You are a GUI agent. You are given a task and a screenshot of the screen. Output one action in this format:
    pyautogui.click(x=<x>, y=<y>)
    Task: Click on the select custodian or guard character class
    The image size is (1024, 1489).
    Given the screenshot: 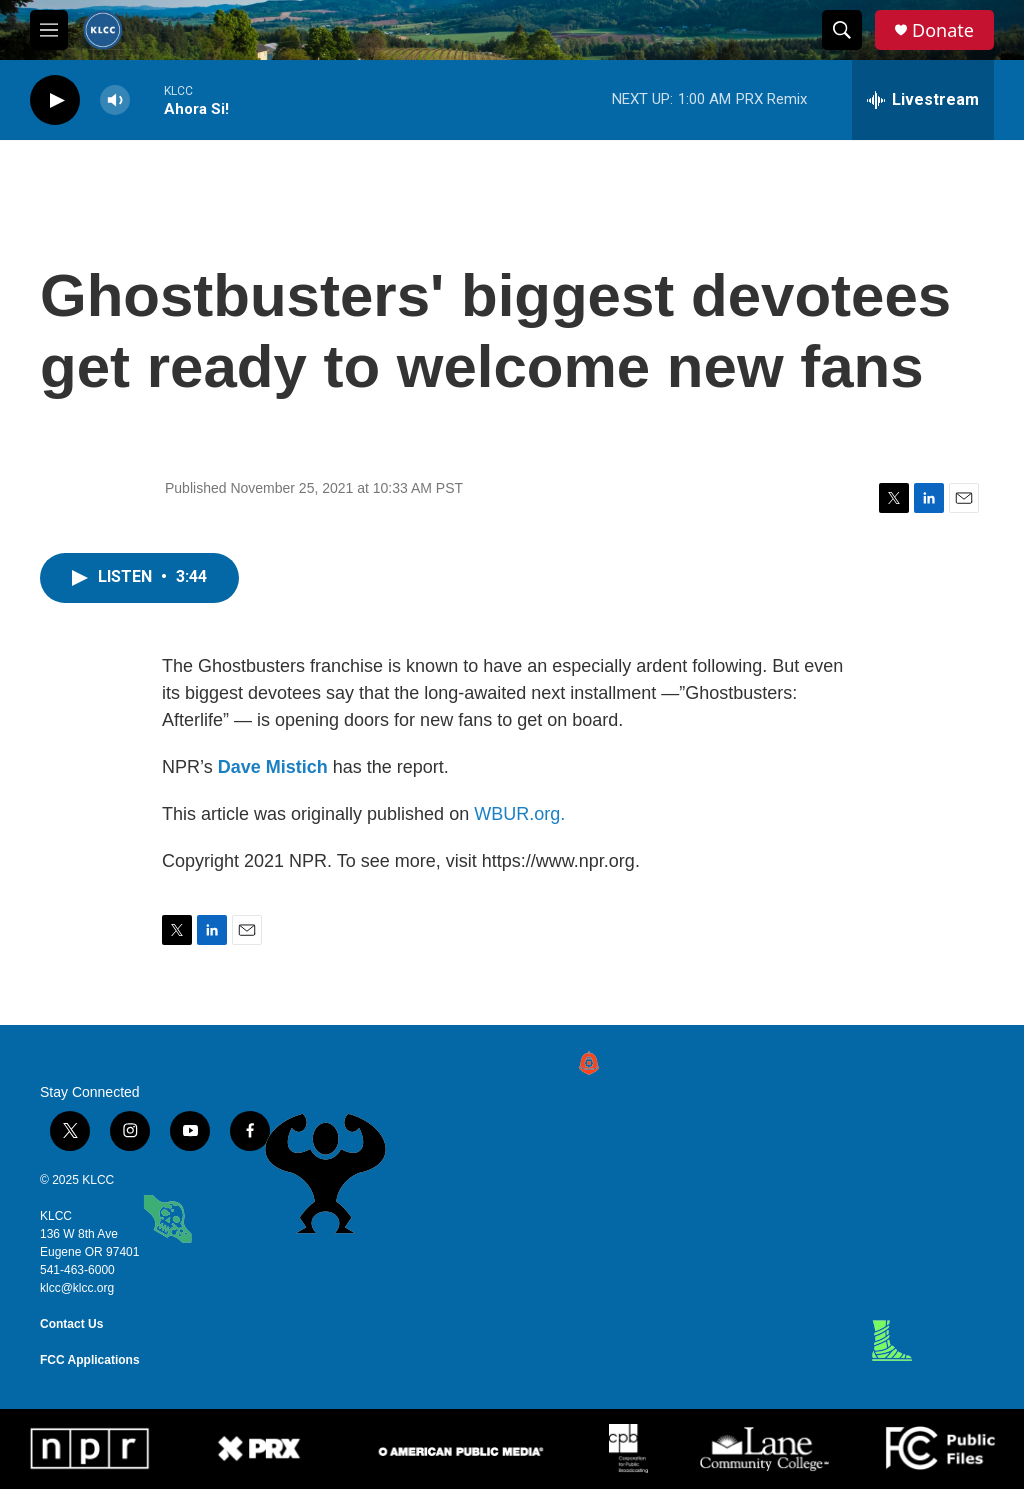 What is the action you would take?
    pyautogui.click(x=589, y=1063)
    